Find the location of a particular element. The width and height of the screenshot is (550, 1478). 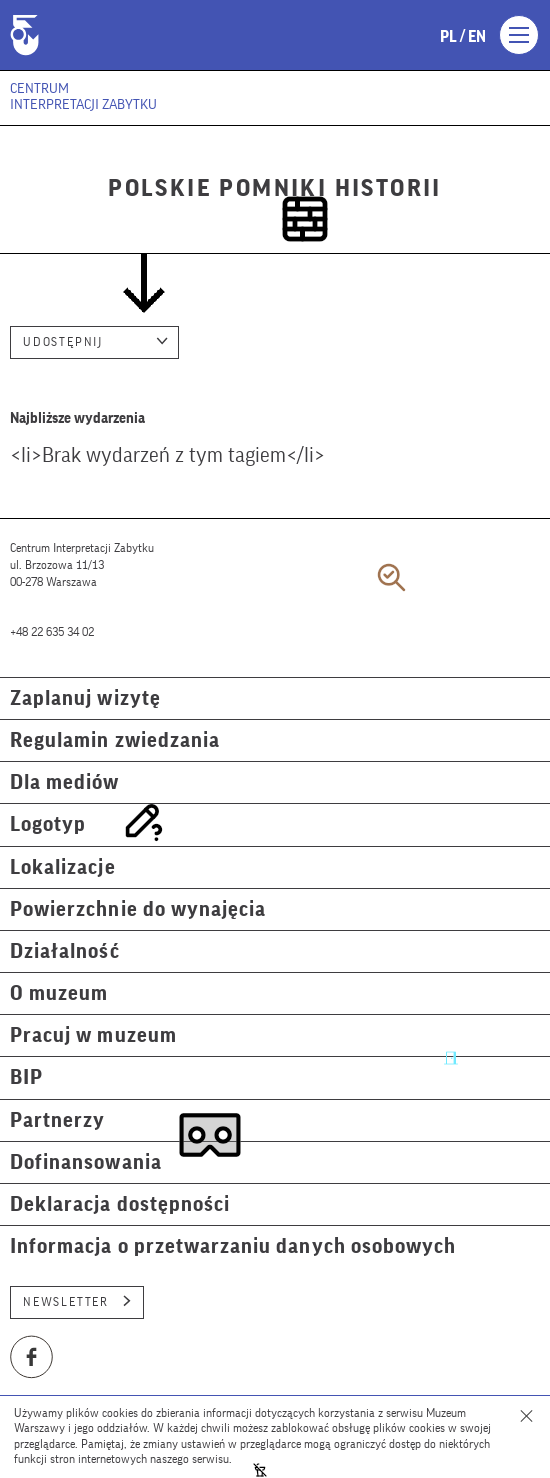

log out or exit the application is located at coordinates (451, 1058).